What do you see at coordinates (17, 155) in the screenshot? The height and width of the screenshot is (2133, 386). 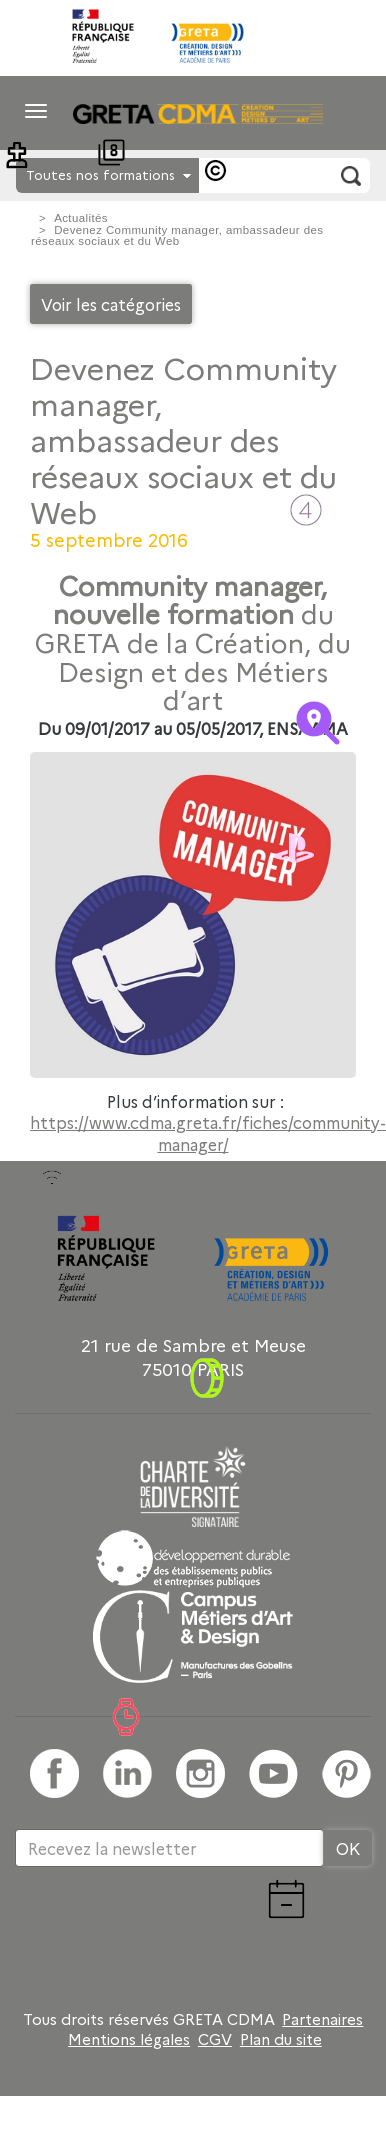 I see `indicates a deceased user or memorial account` at bounding box center [17, 155].